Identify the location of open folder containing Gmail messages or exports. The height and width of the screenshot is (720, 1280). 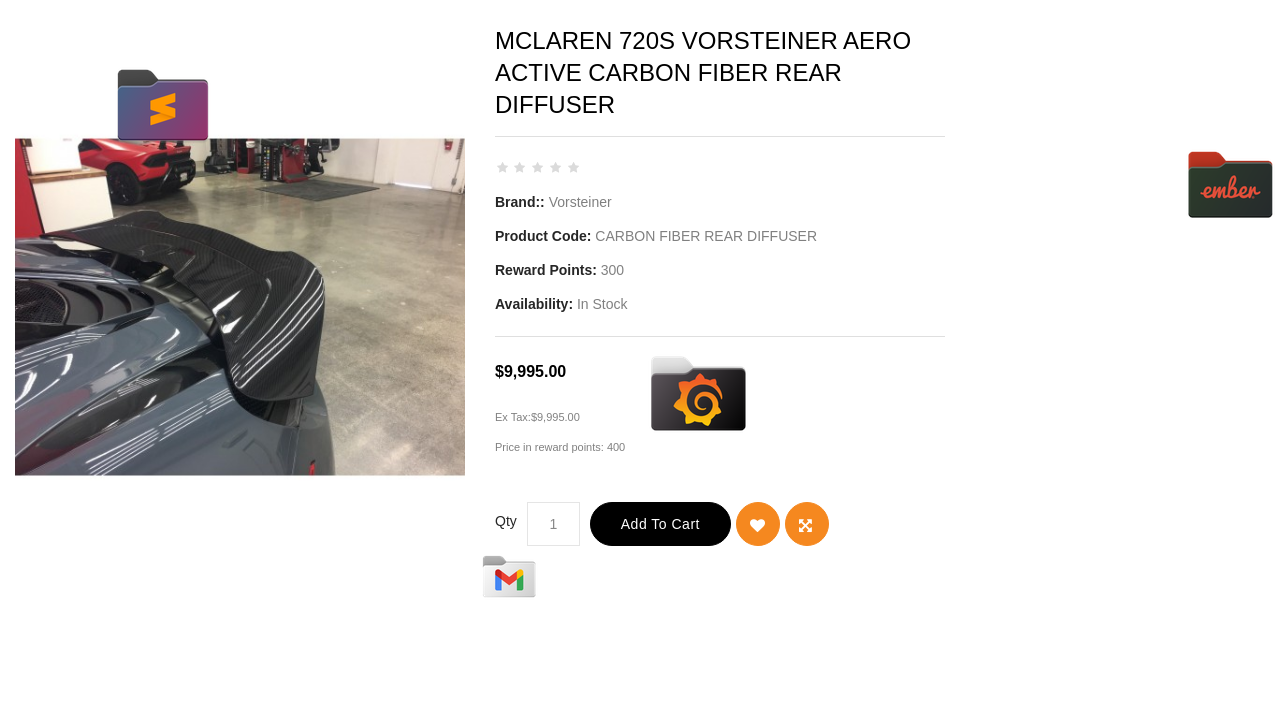
(509, 578).